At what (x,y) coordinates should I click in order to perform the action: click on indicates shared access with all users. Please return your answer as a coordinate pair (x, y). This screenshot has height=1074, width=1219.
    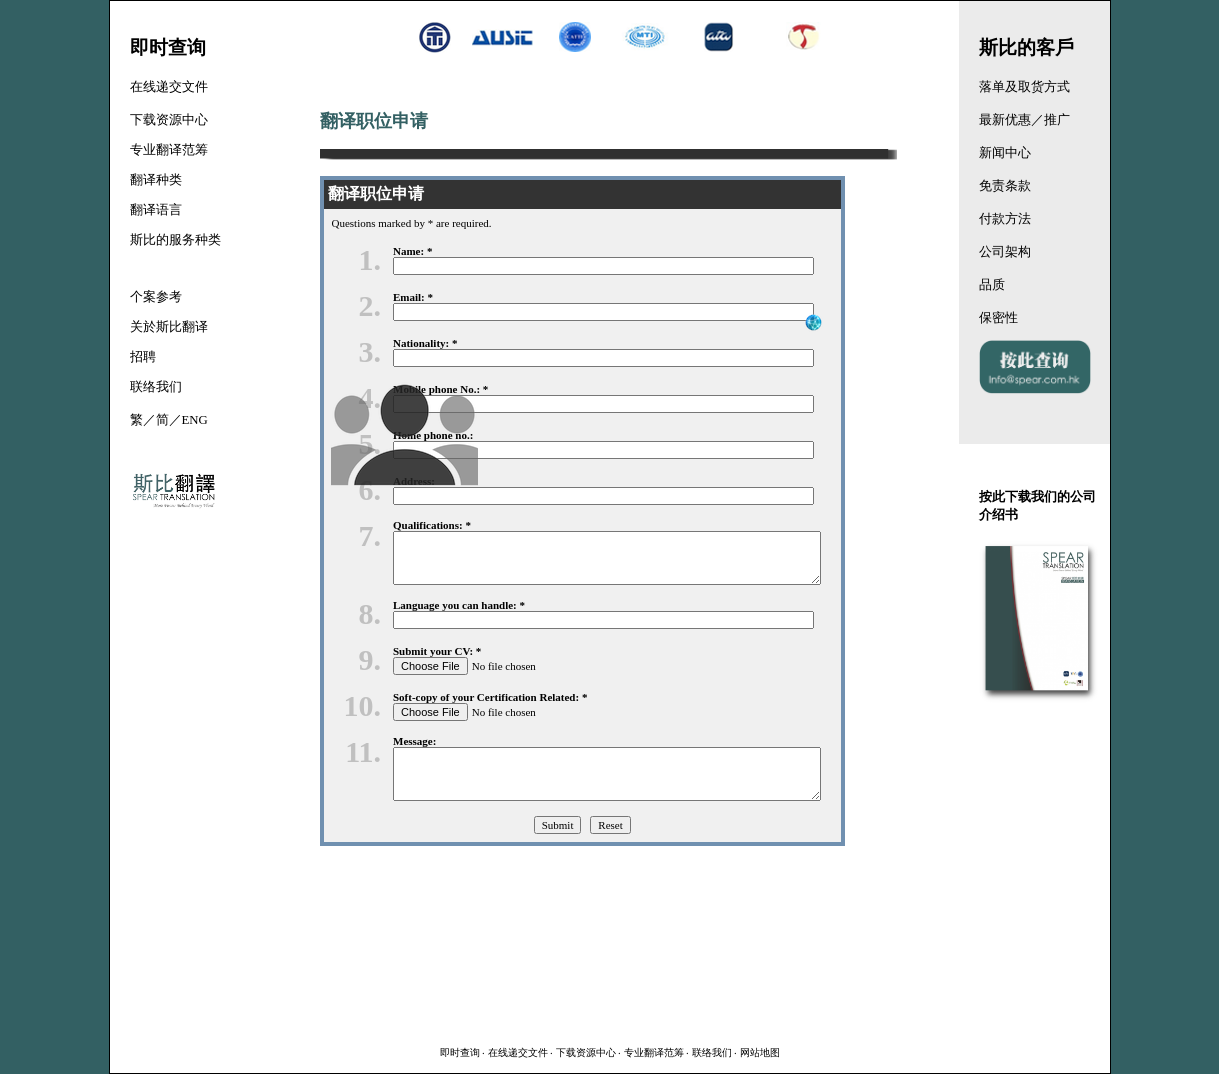
    Looking at the image, I should click on (404, 420).